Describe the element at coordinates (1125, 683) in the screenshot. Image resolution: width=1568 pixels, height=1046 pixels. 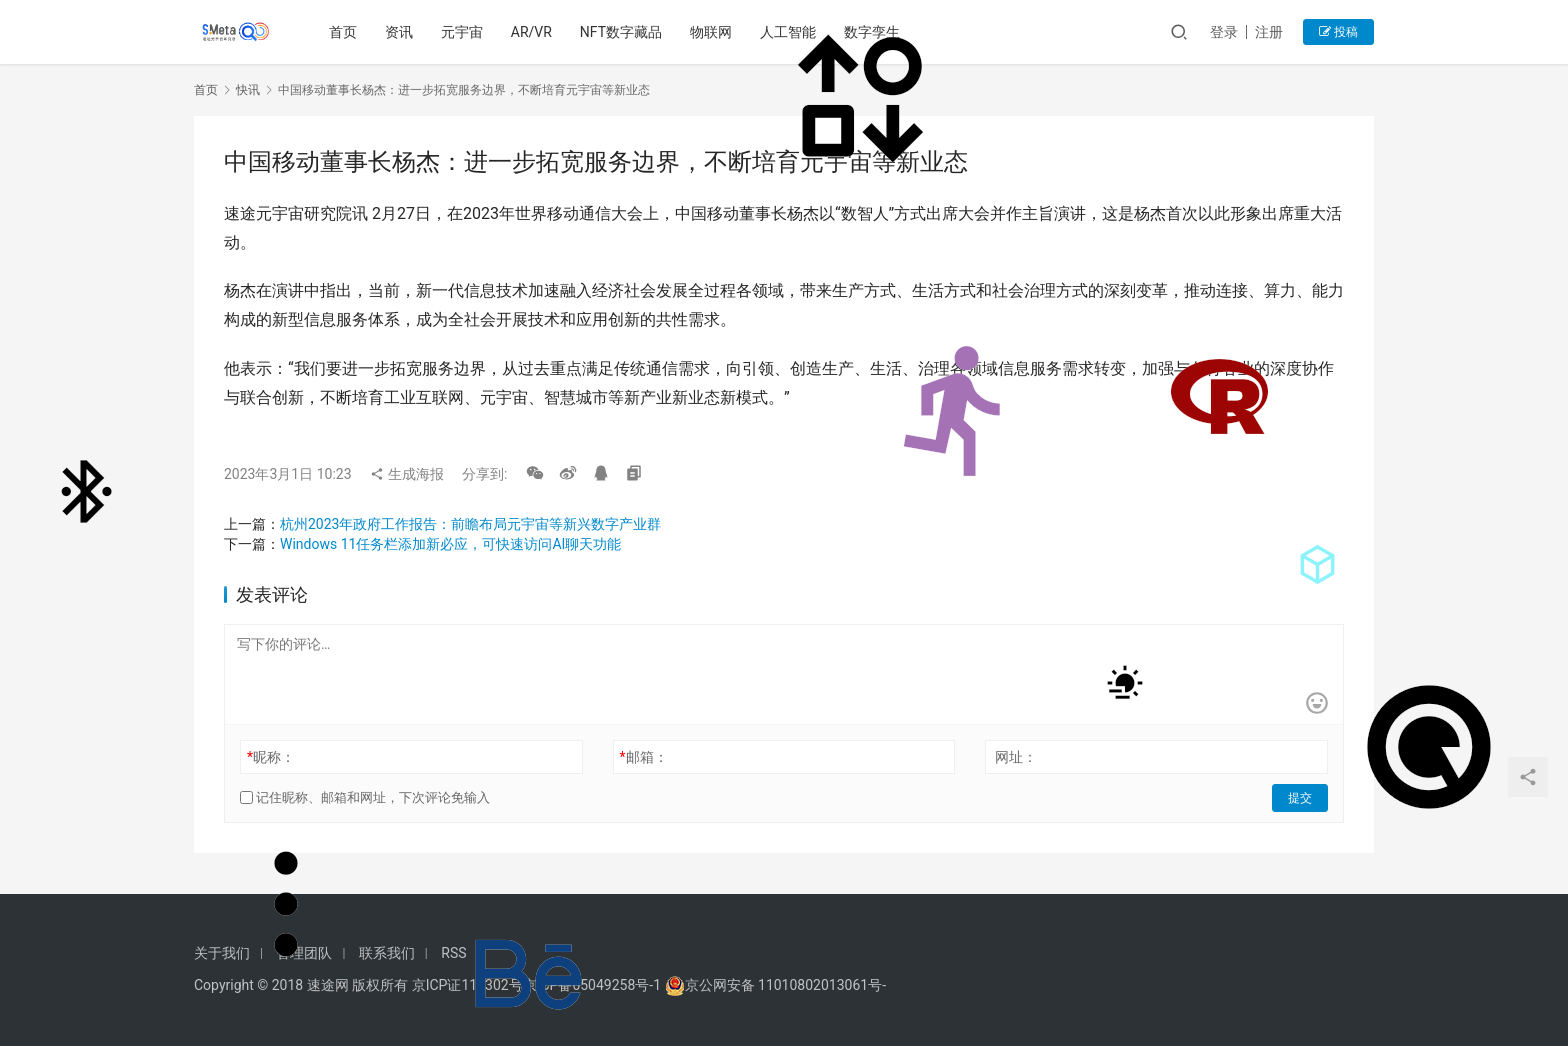
I see `indicates foggy or hazy weather conditions` at that location.